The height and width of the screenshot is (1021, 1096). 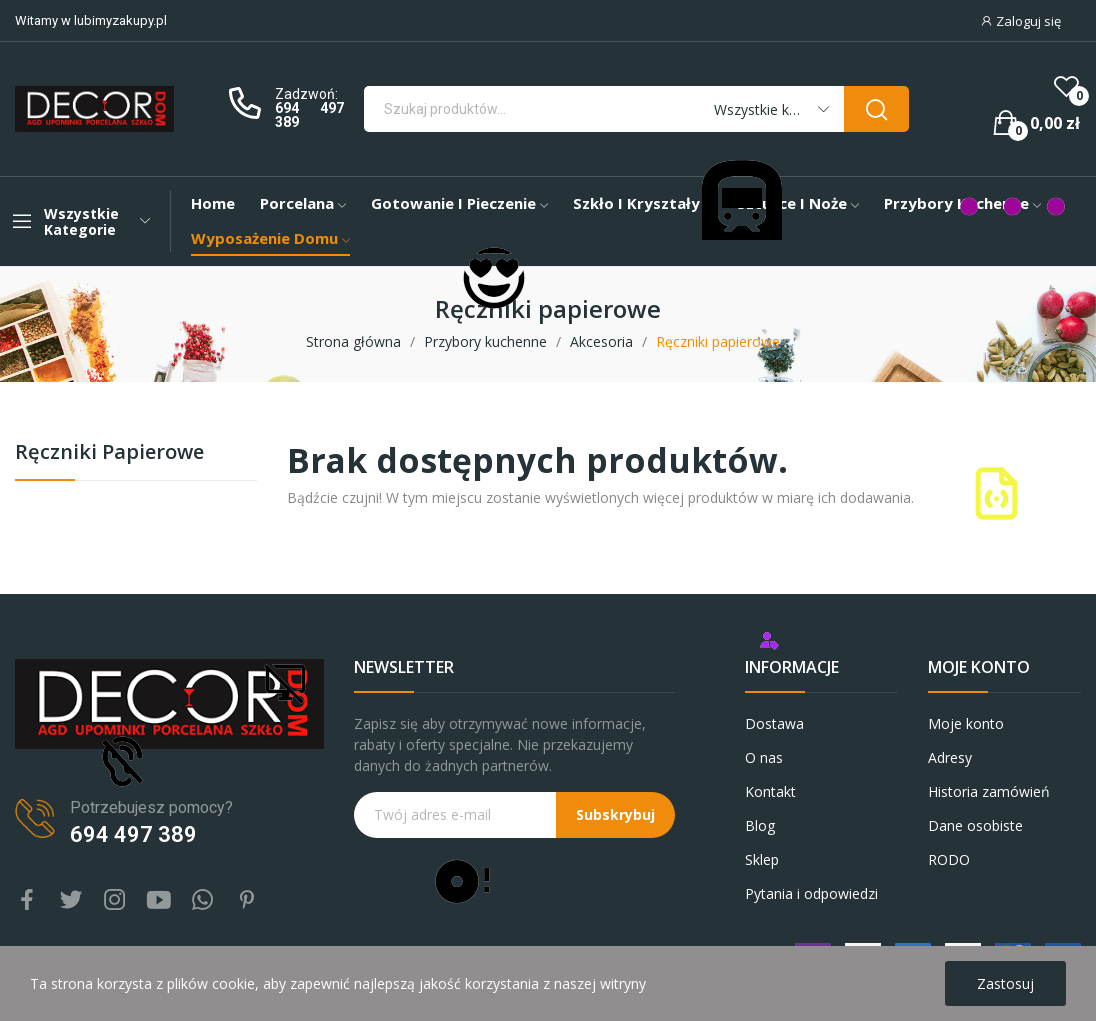 I want to click on indicates storage disc is full, so click(x=462, y=881).